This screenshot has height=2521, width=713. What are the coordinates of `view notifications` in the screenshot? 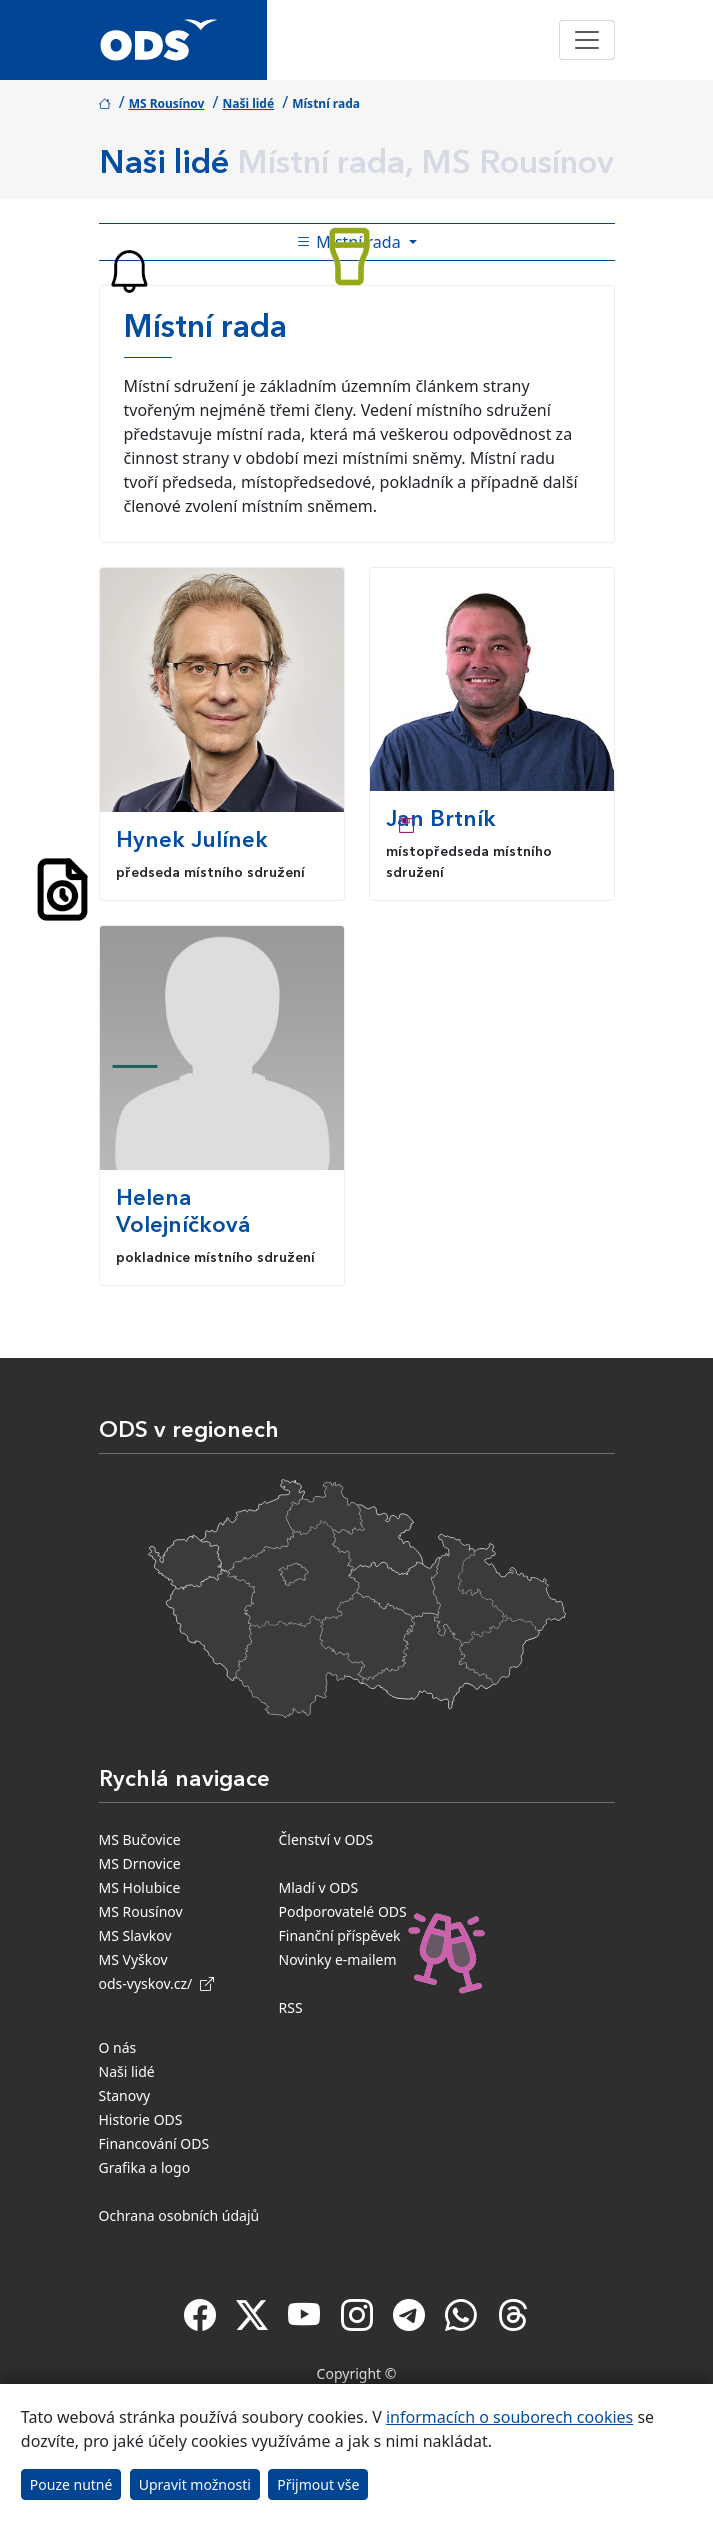 It's located at (129, 271).